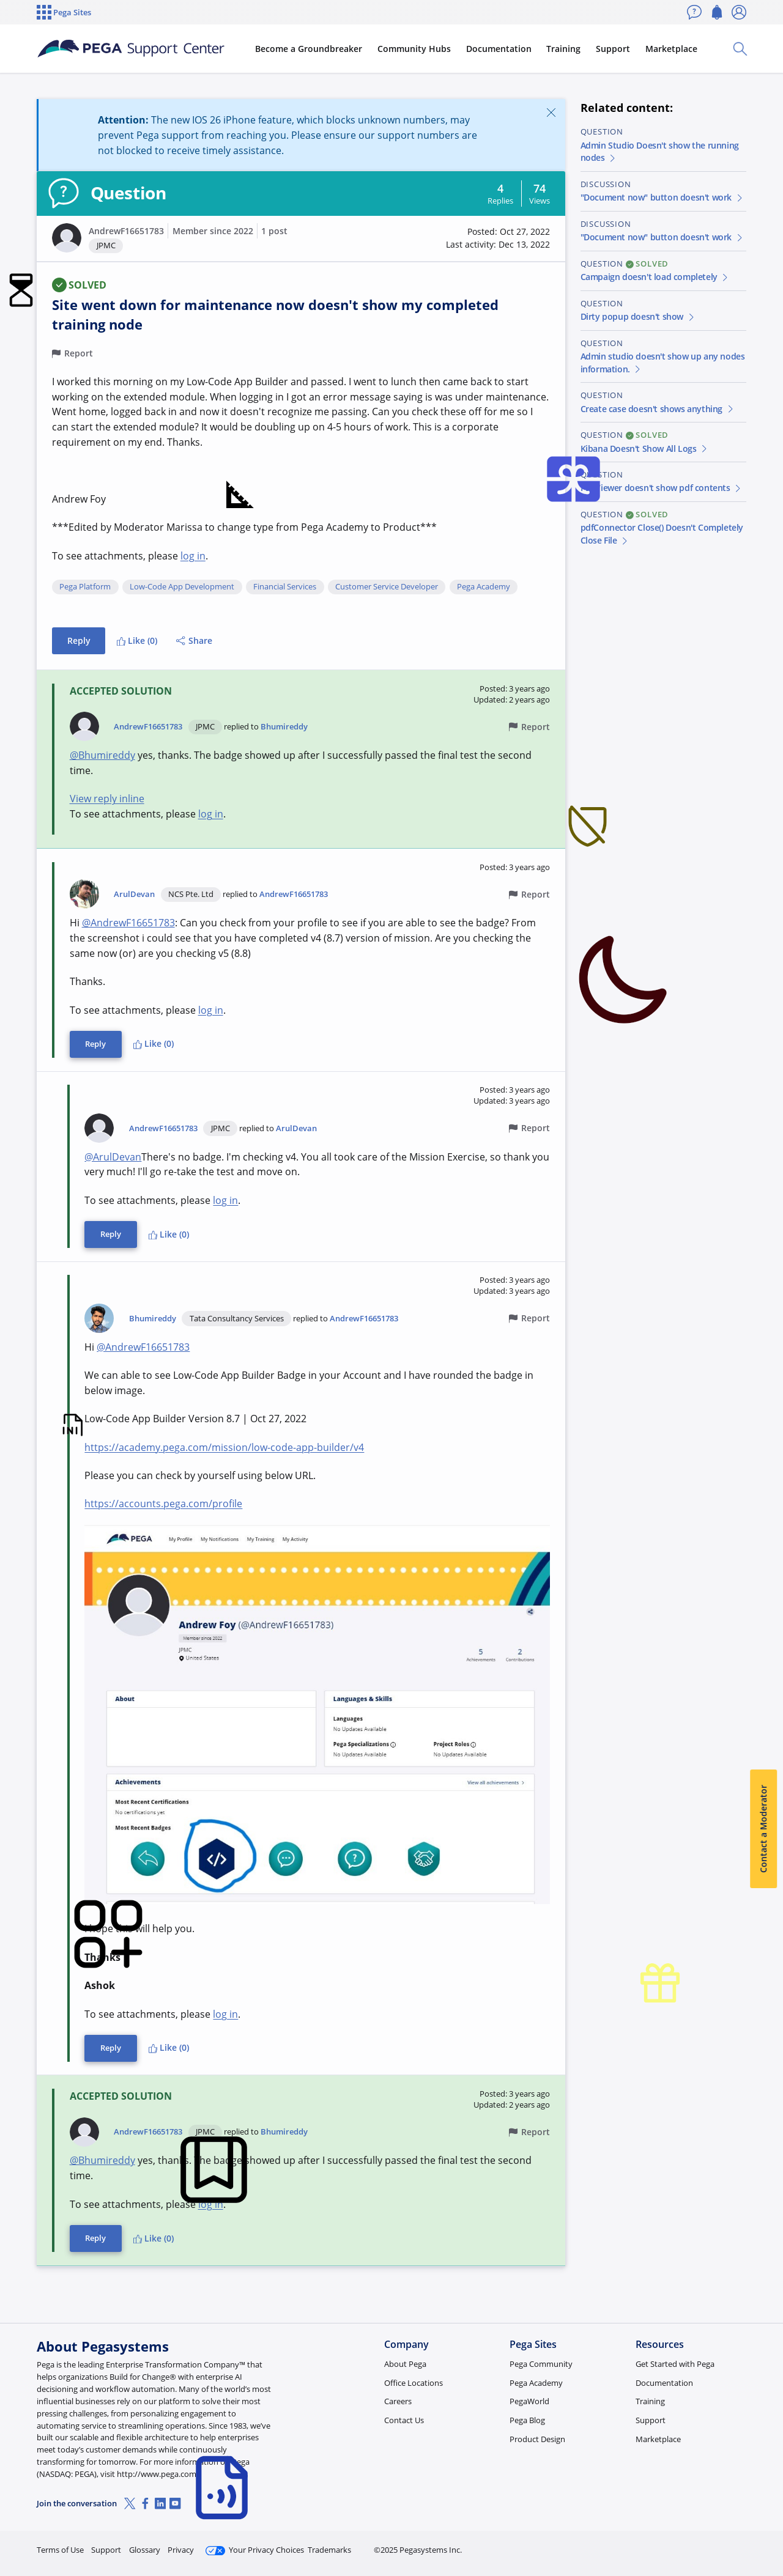 This screenshot has width=783, height=2576. Describe the element at coordinates (21, 290) in the screenshot. I see `indicates a process just started with most time remaining` at that location.